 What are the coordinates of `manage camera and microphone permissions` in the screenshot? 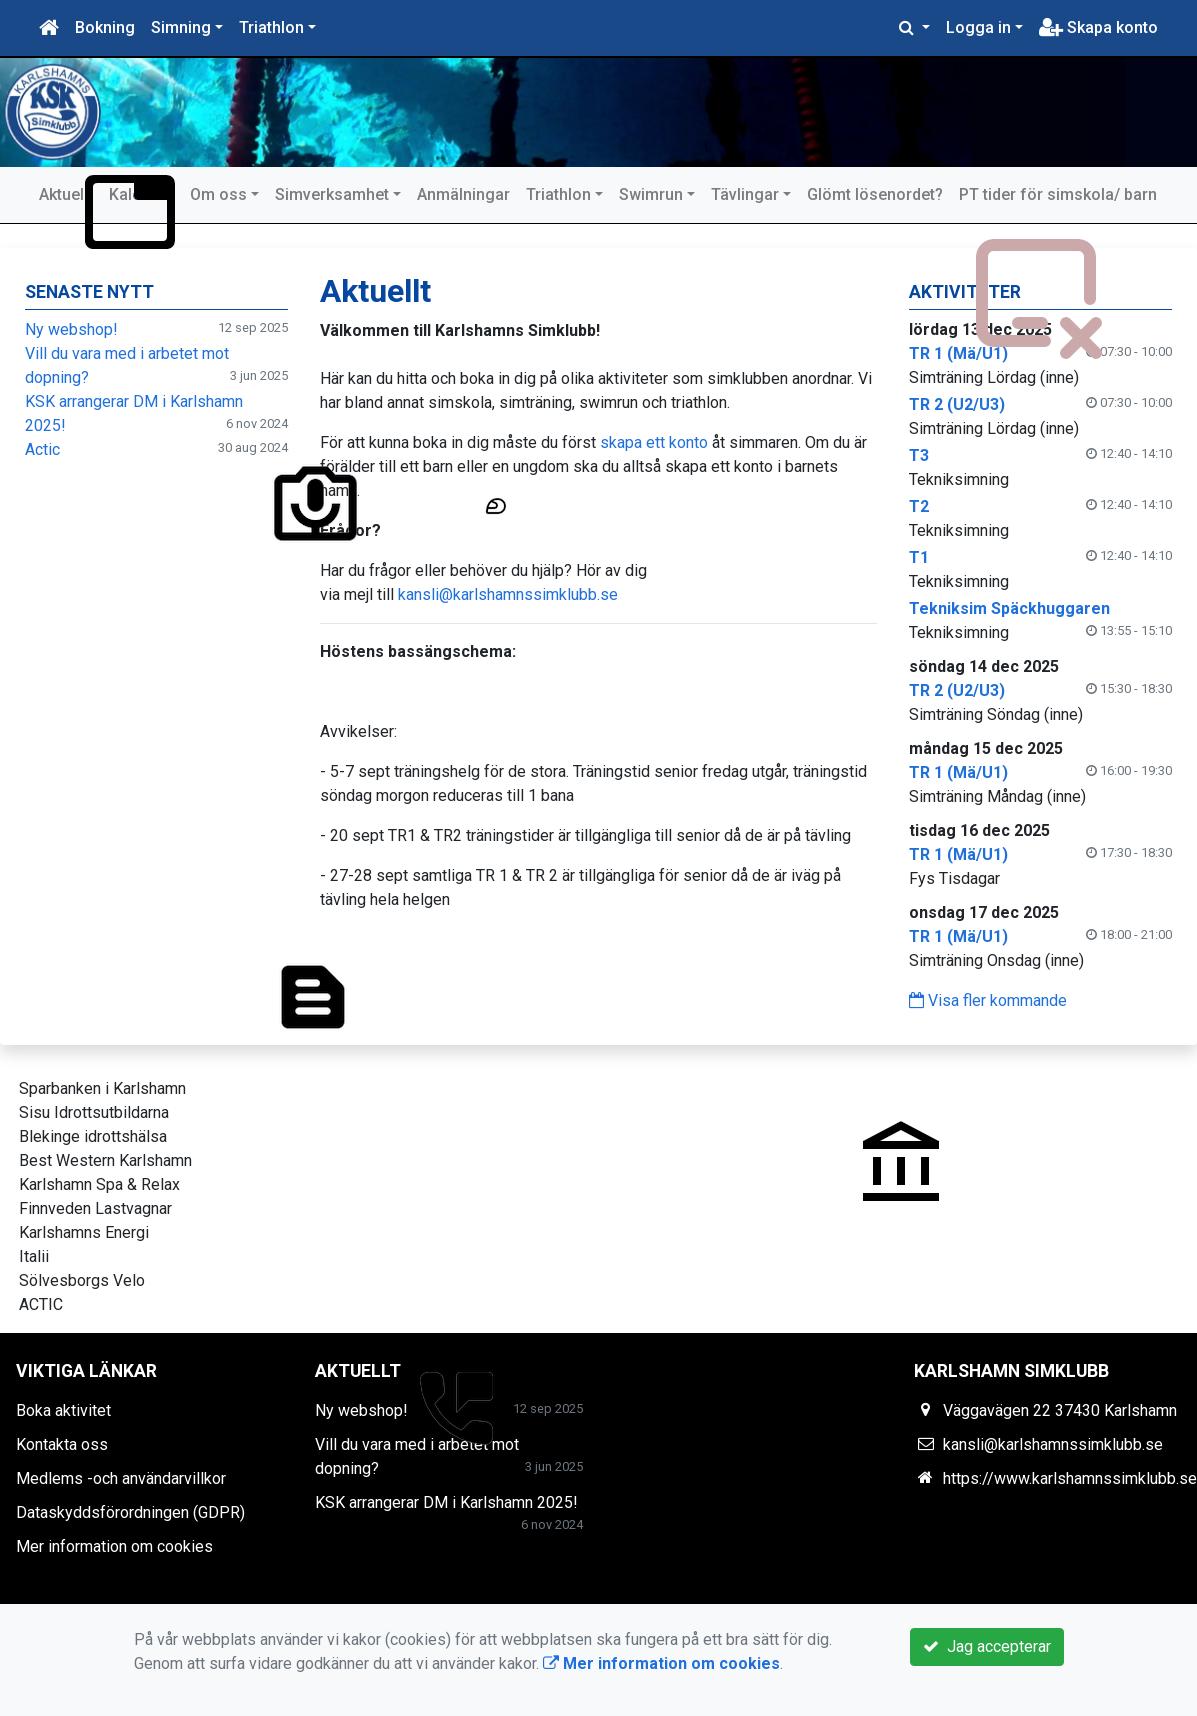 It's located at (315, 503).